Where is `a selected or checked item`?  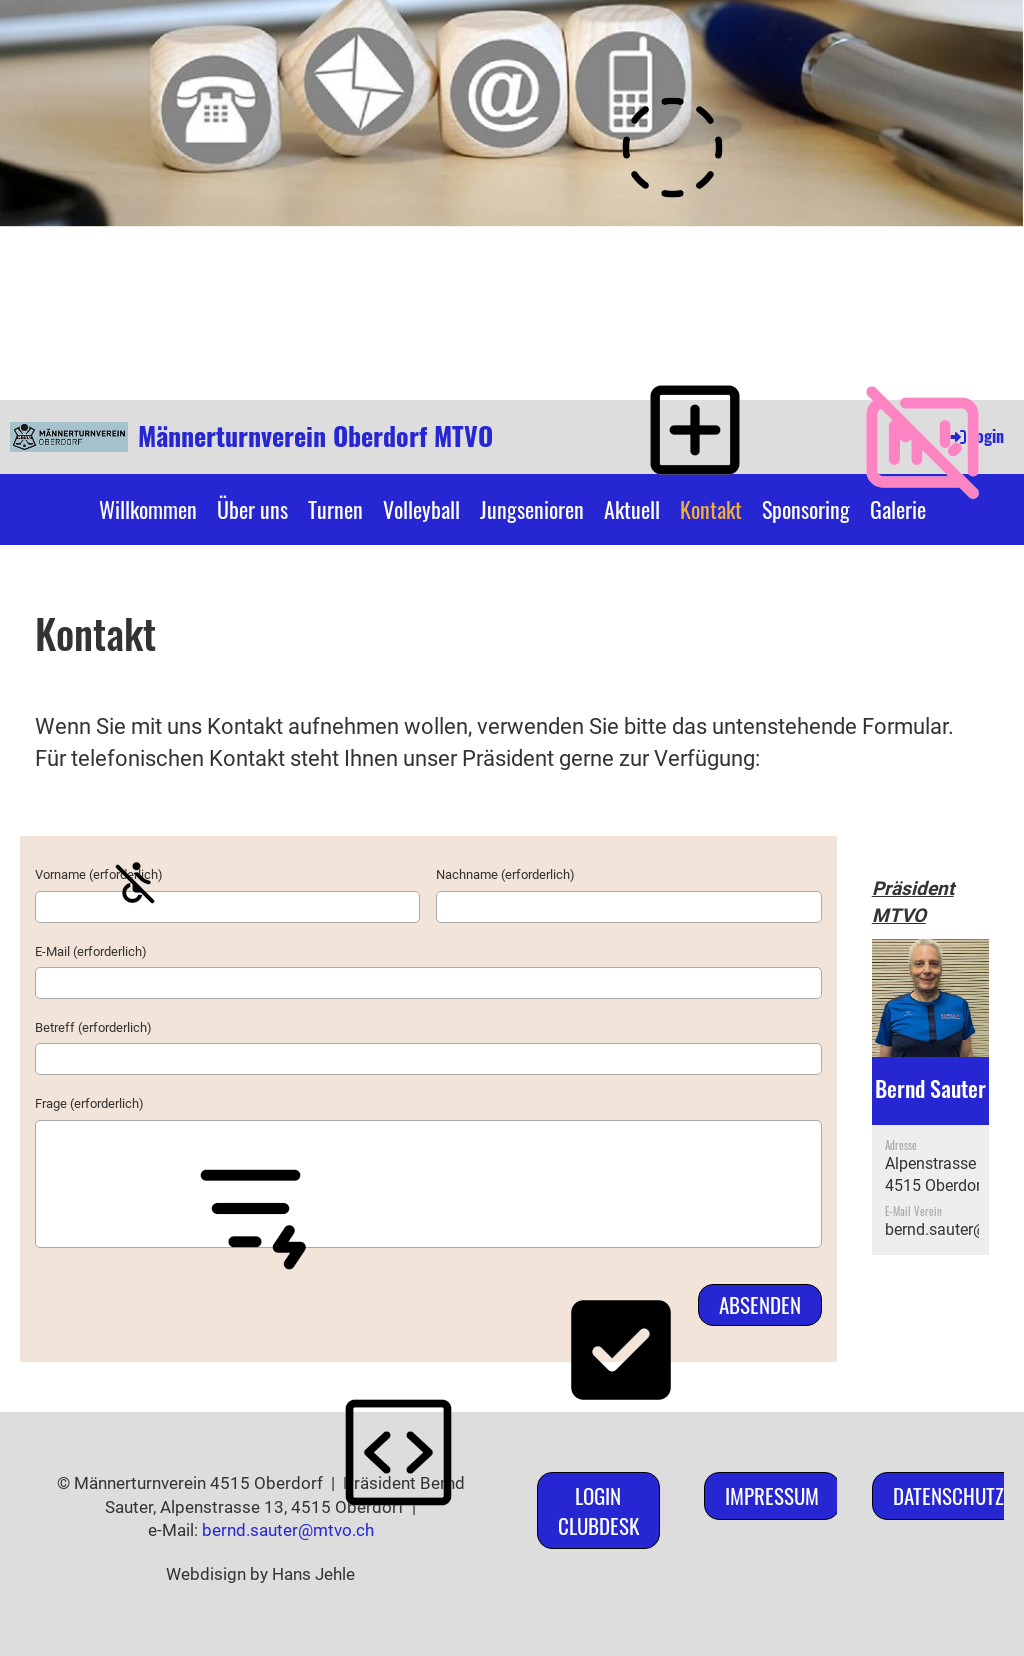 a selected or checked item is located at coordinates (621, 1350).